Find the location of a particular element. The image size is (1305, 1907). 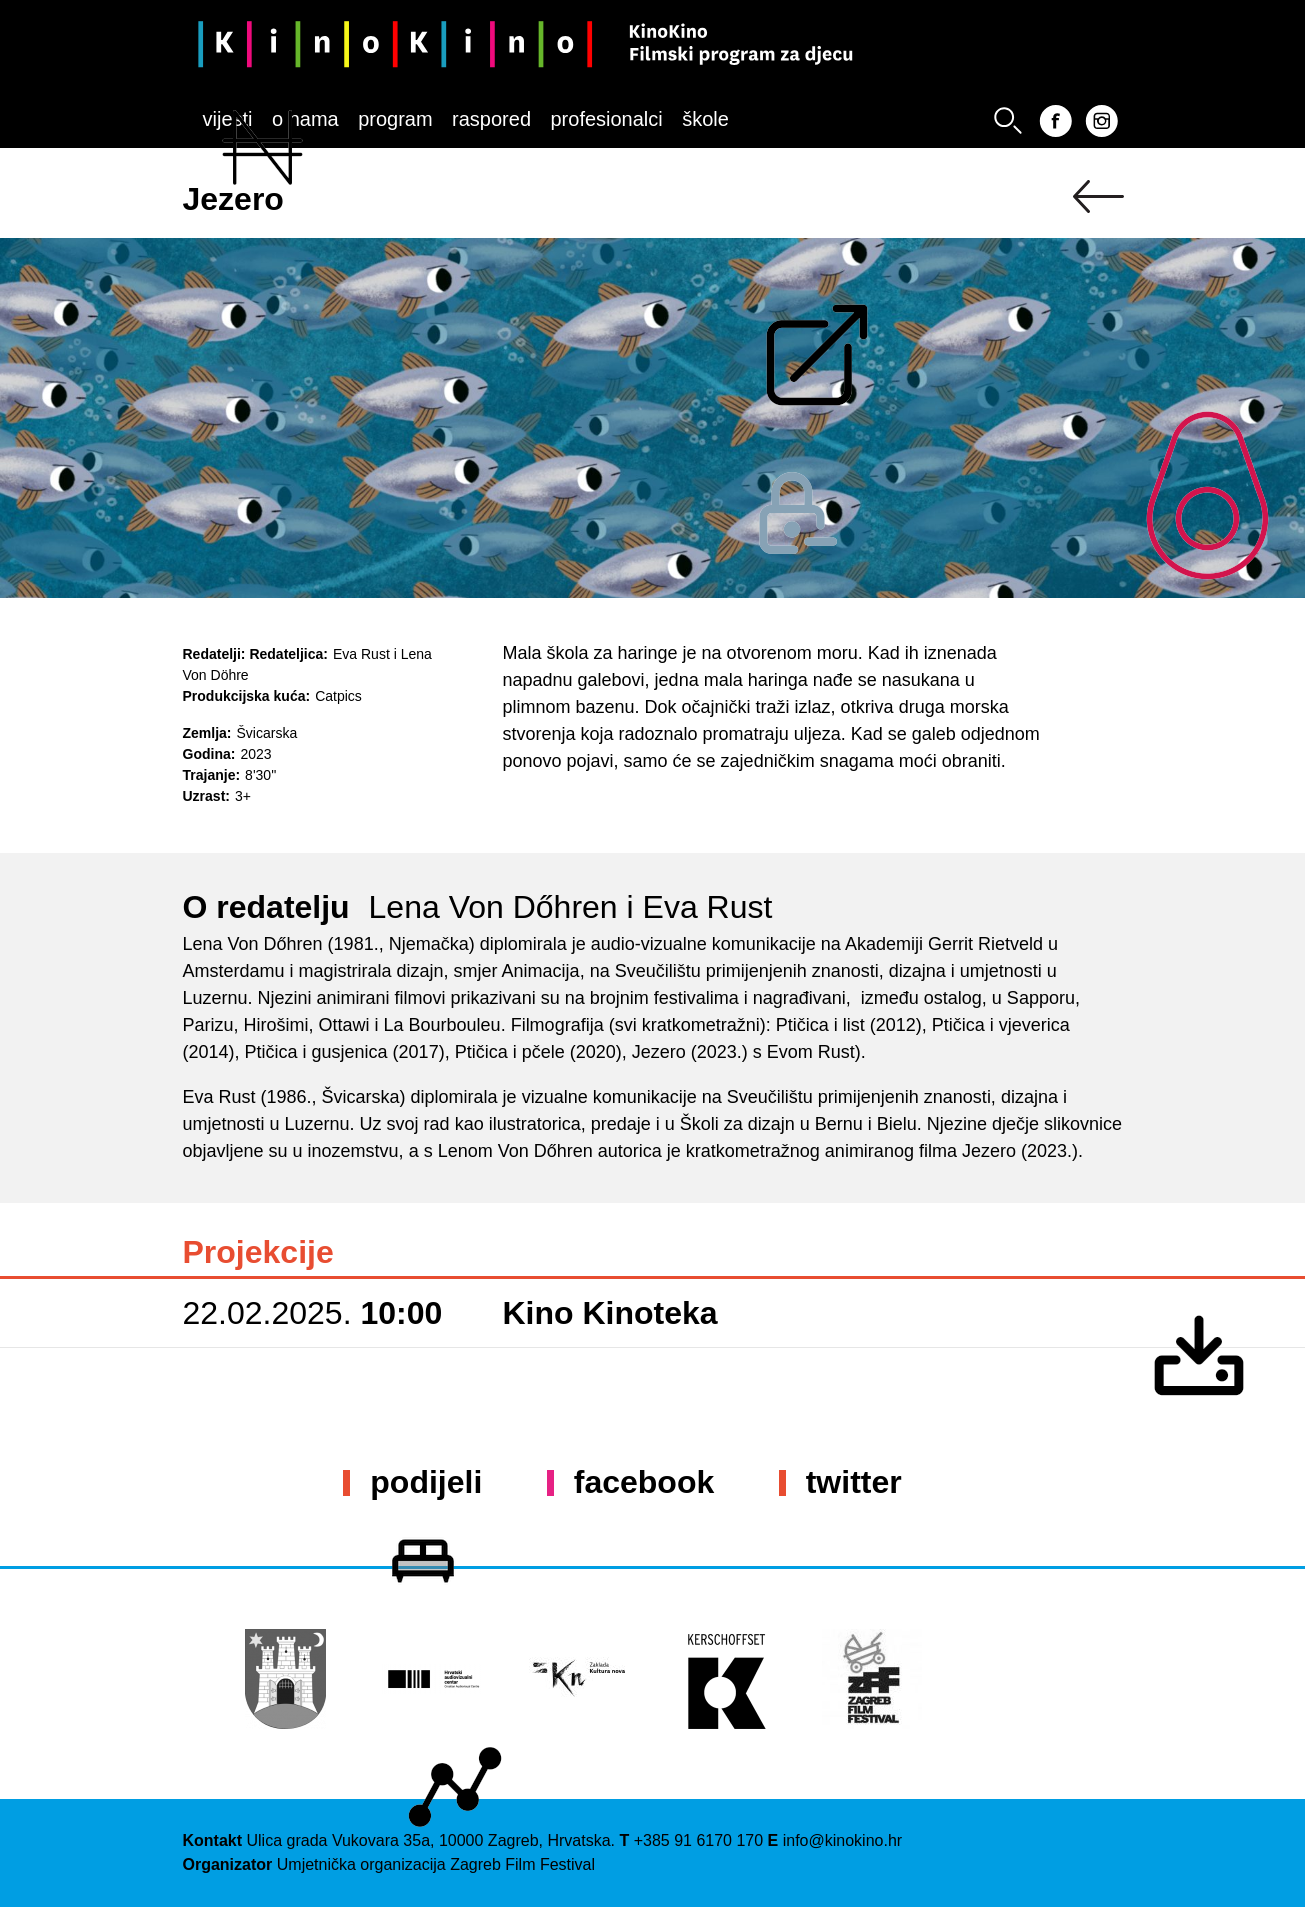

remove a security restriction is located at coordinates (792, 513).